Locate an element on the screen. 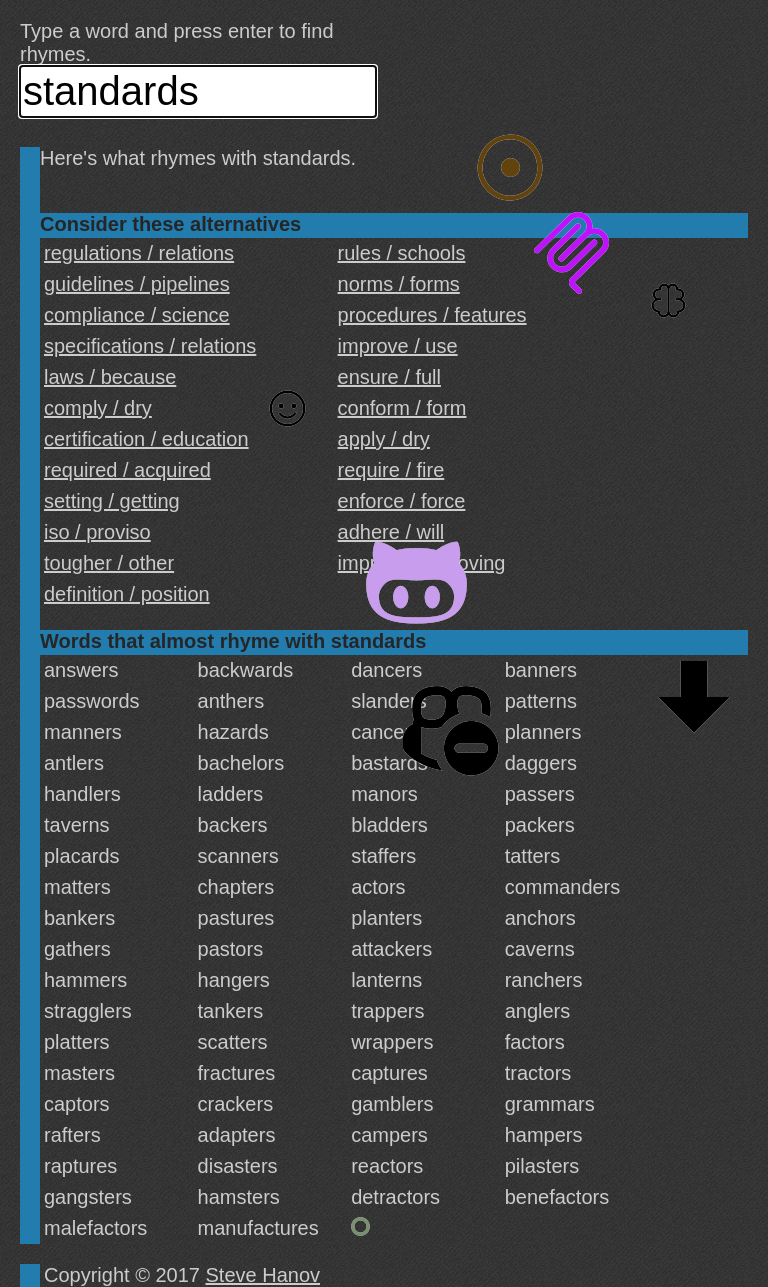 Image resolution: width=768 pixels, height=1287 pixels. indicates an unselected or empty state in a radio button is located at coordinates (360, 1226).